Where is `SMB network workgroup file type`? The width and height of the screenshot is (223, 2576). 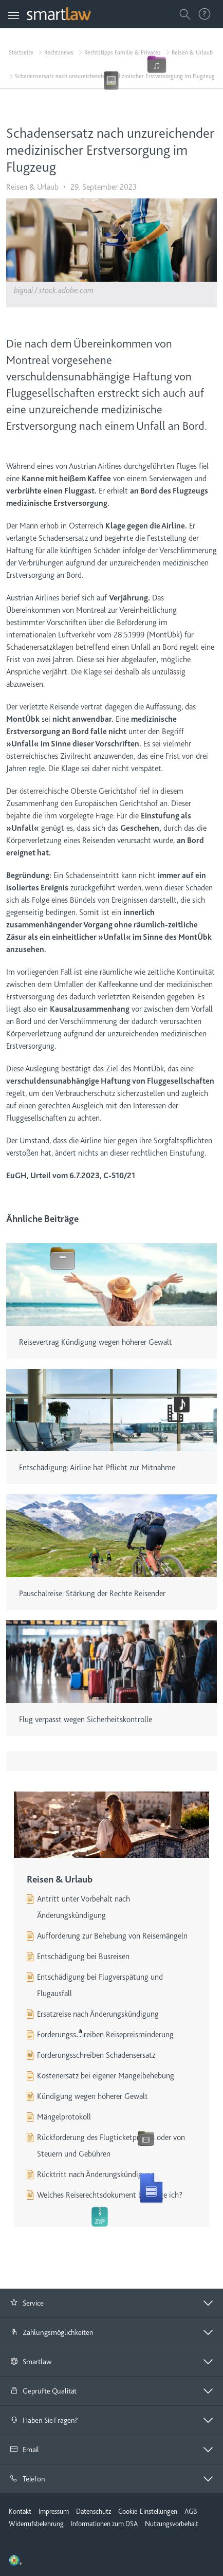
SMB network workgroup file type is located at coordinates (151, 2188).